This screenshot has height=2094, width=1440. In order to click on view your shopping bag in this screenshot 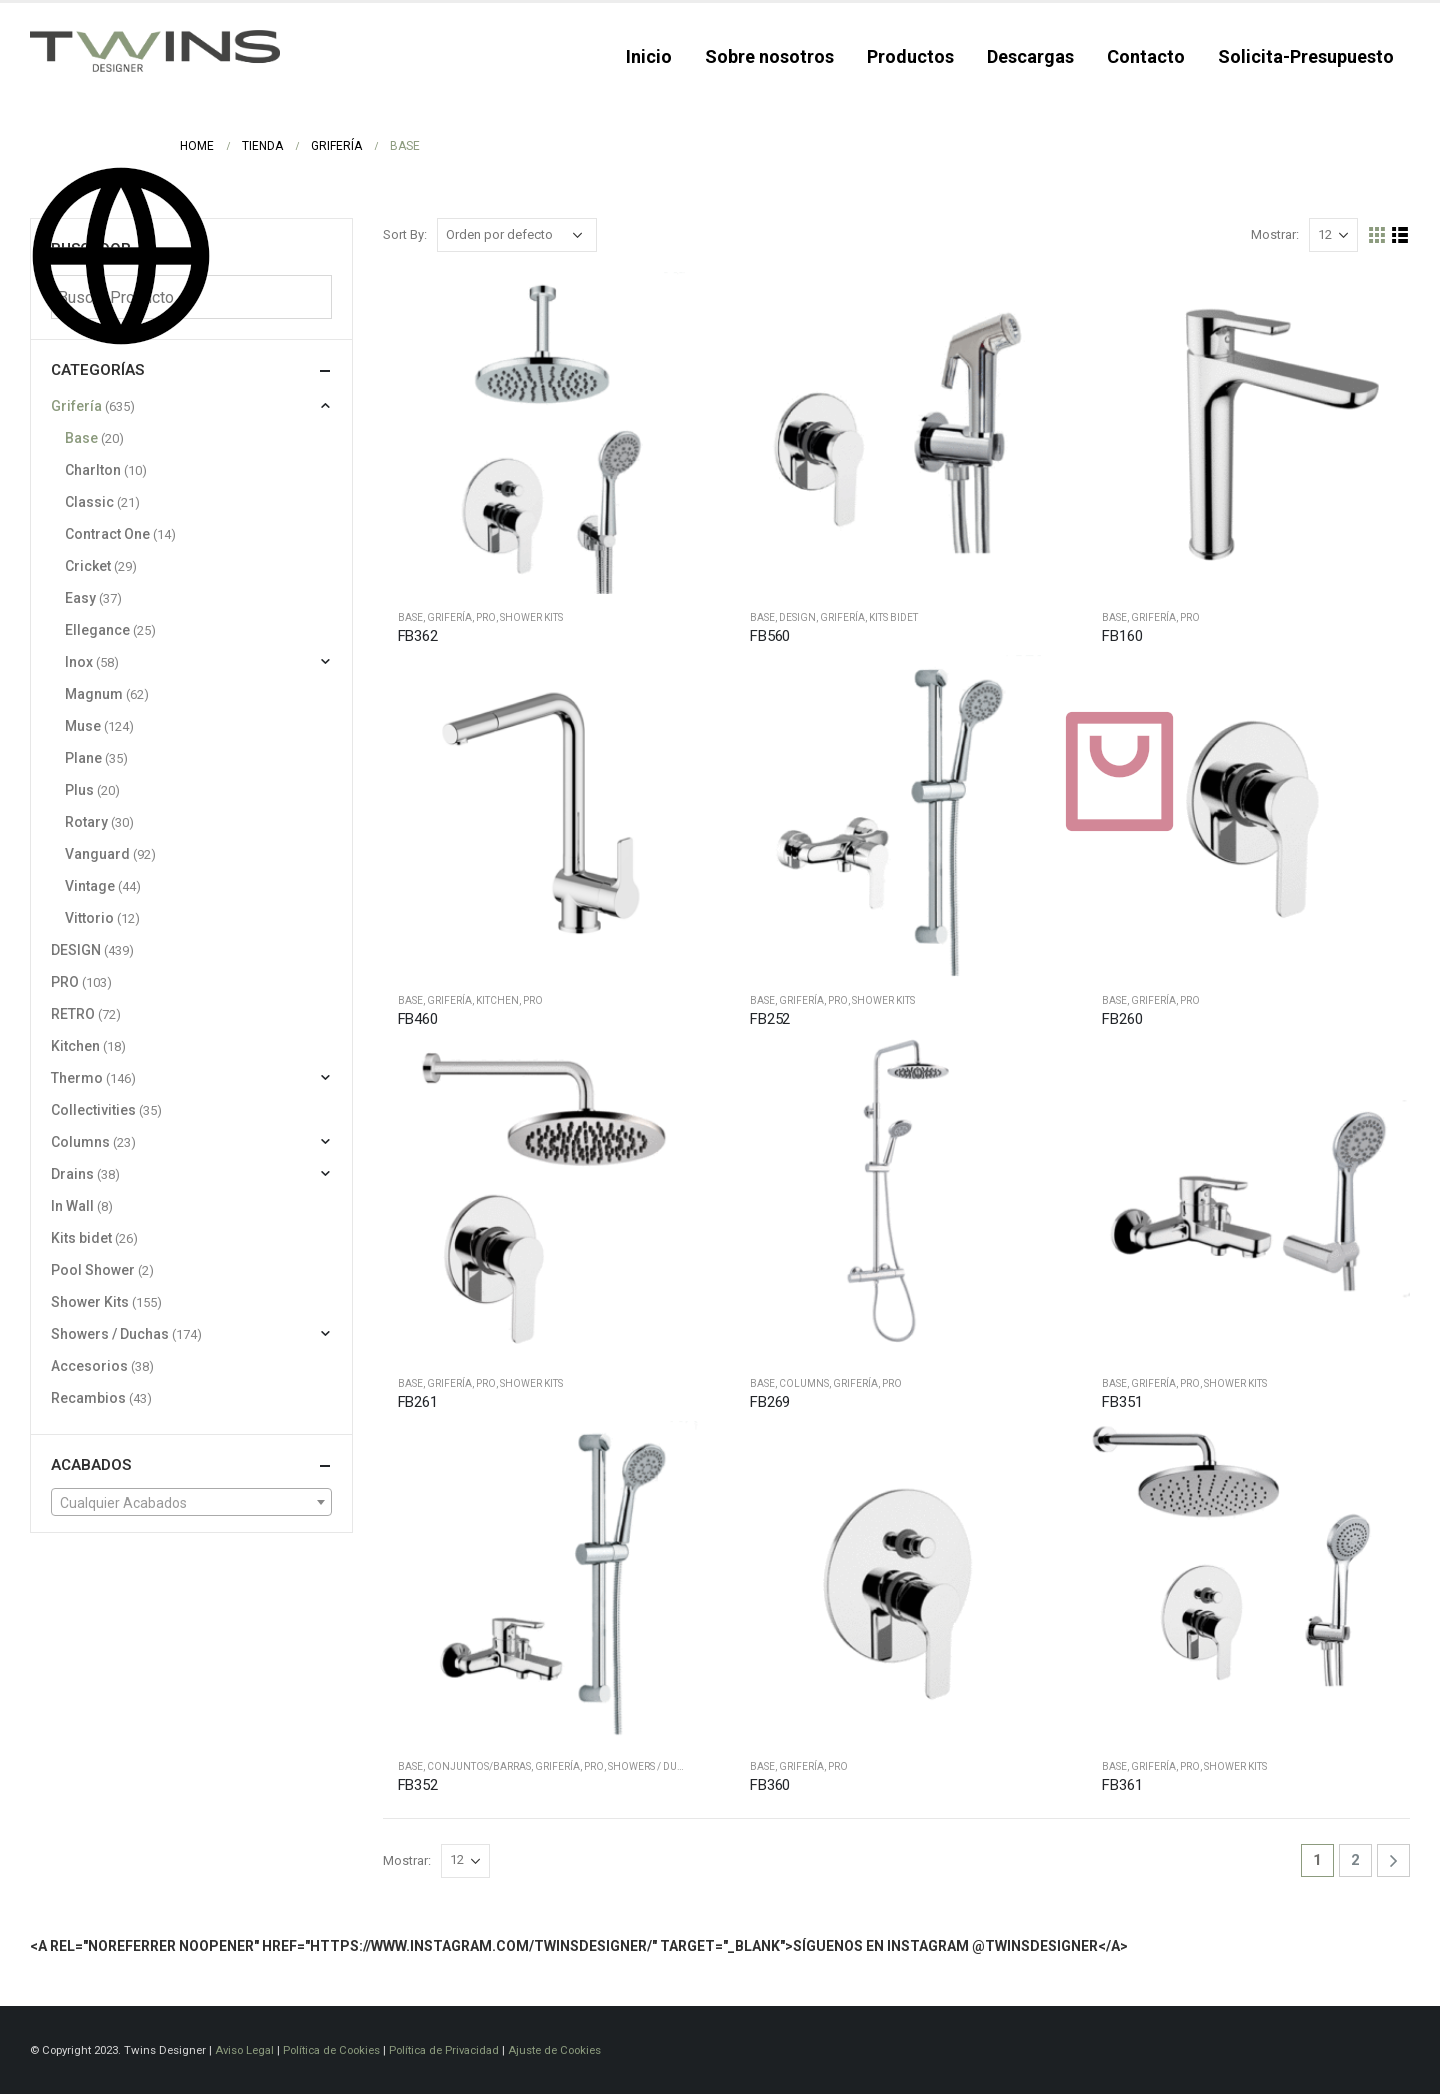, I will do `click(1119, 771)`.